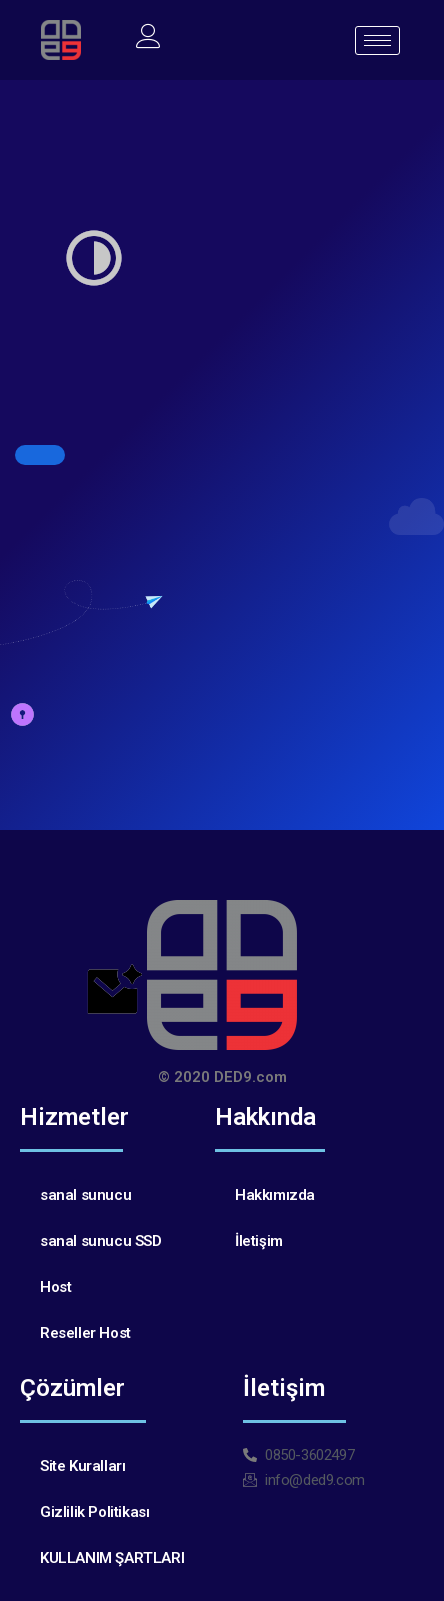 Image resolution: width=444 pixels, height=1601 pixels. I want to click on access AI-powered email features, so click(112, 991).